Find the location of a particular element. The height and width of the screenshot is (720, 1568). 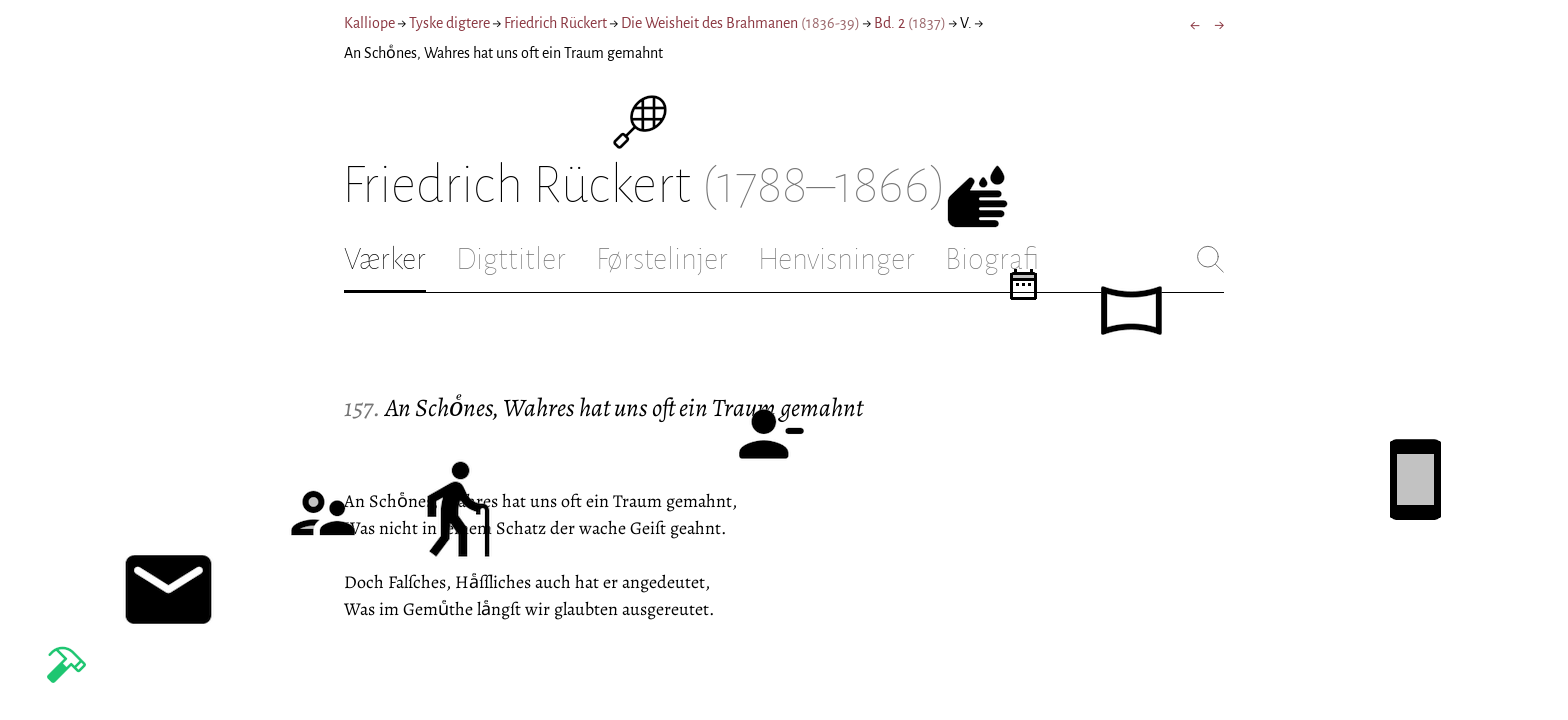

remove a contact or friend is located at coordinates (770, 434).